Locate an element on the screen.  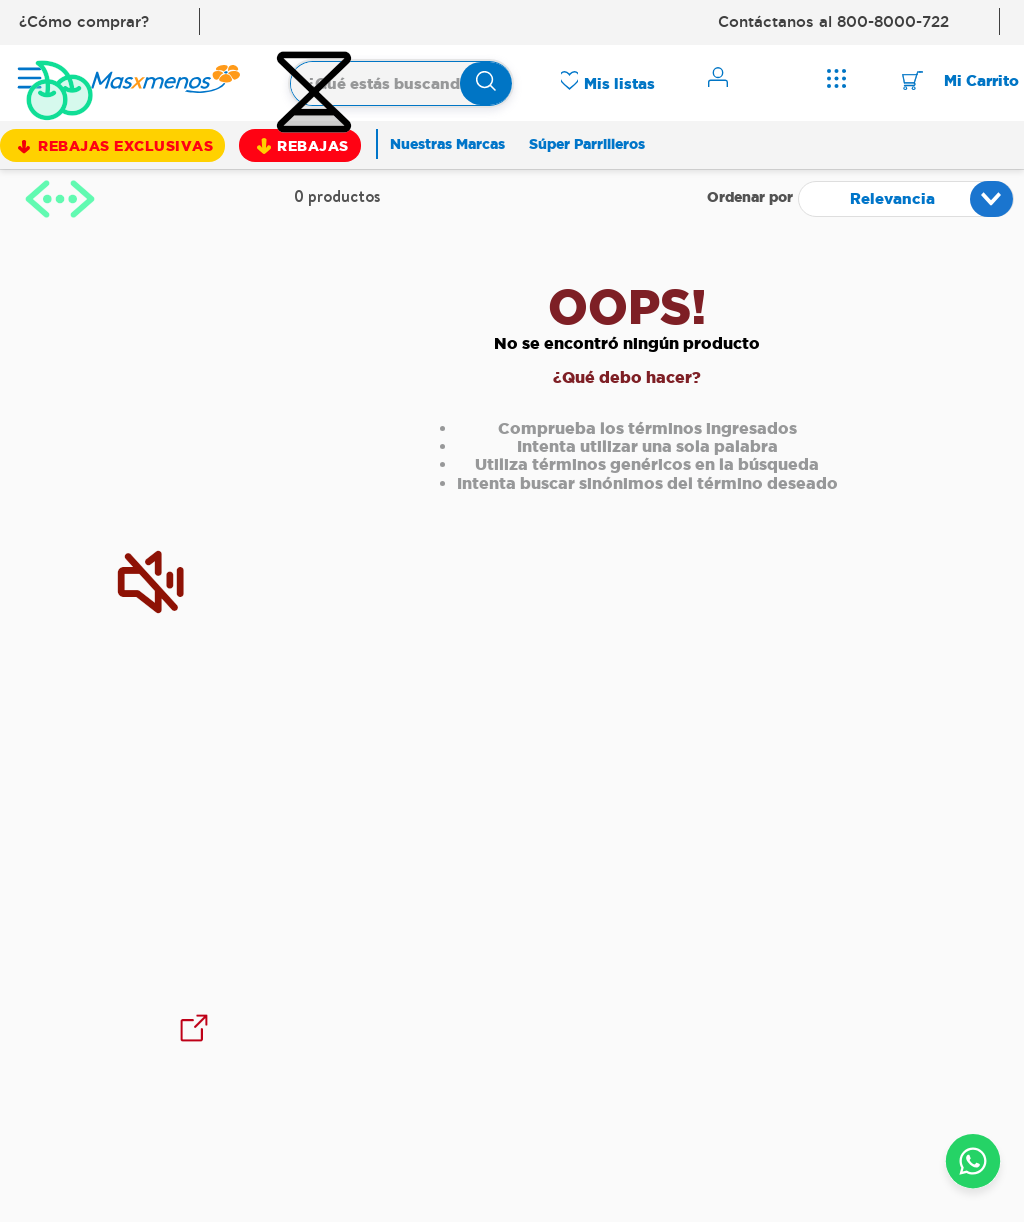
indicates time is running low is located at coordinates (314, 92).